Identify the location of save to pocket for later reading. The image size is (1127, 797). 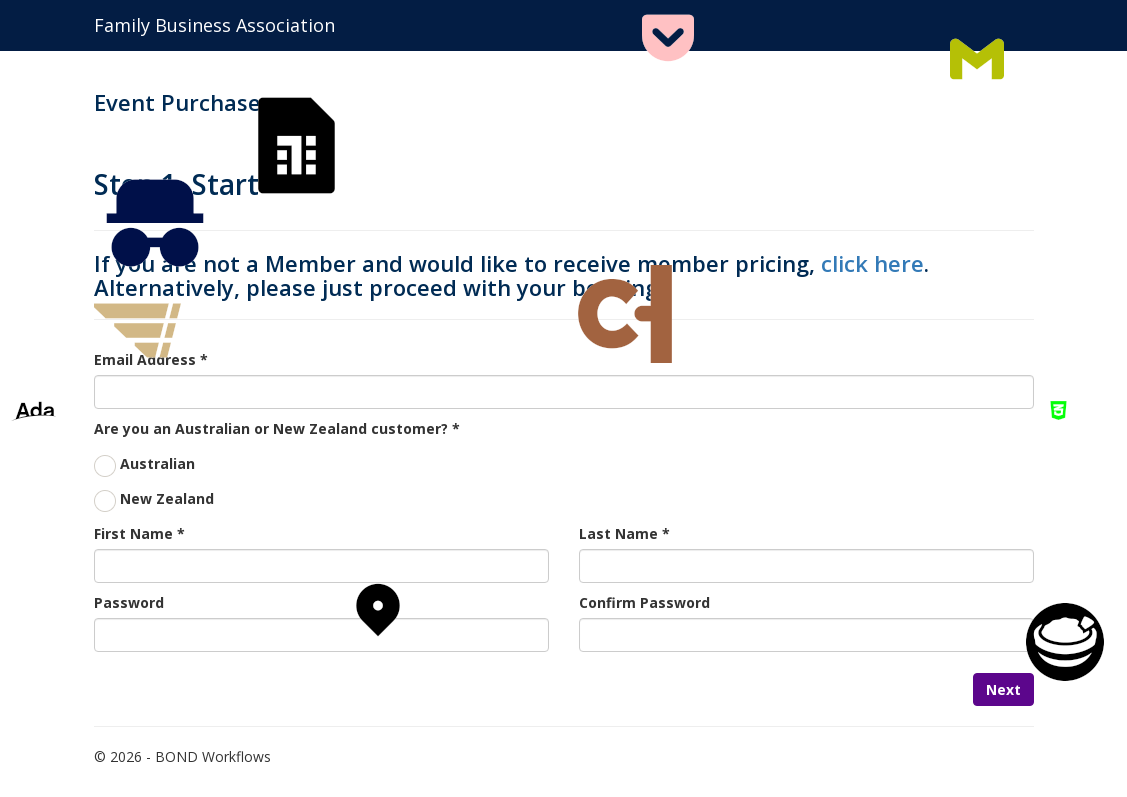
(668, 38).